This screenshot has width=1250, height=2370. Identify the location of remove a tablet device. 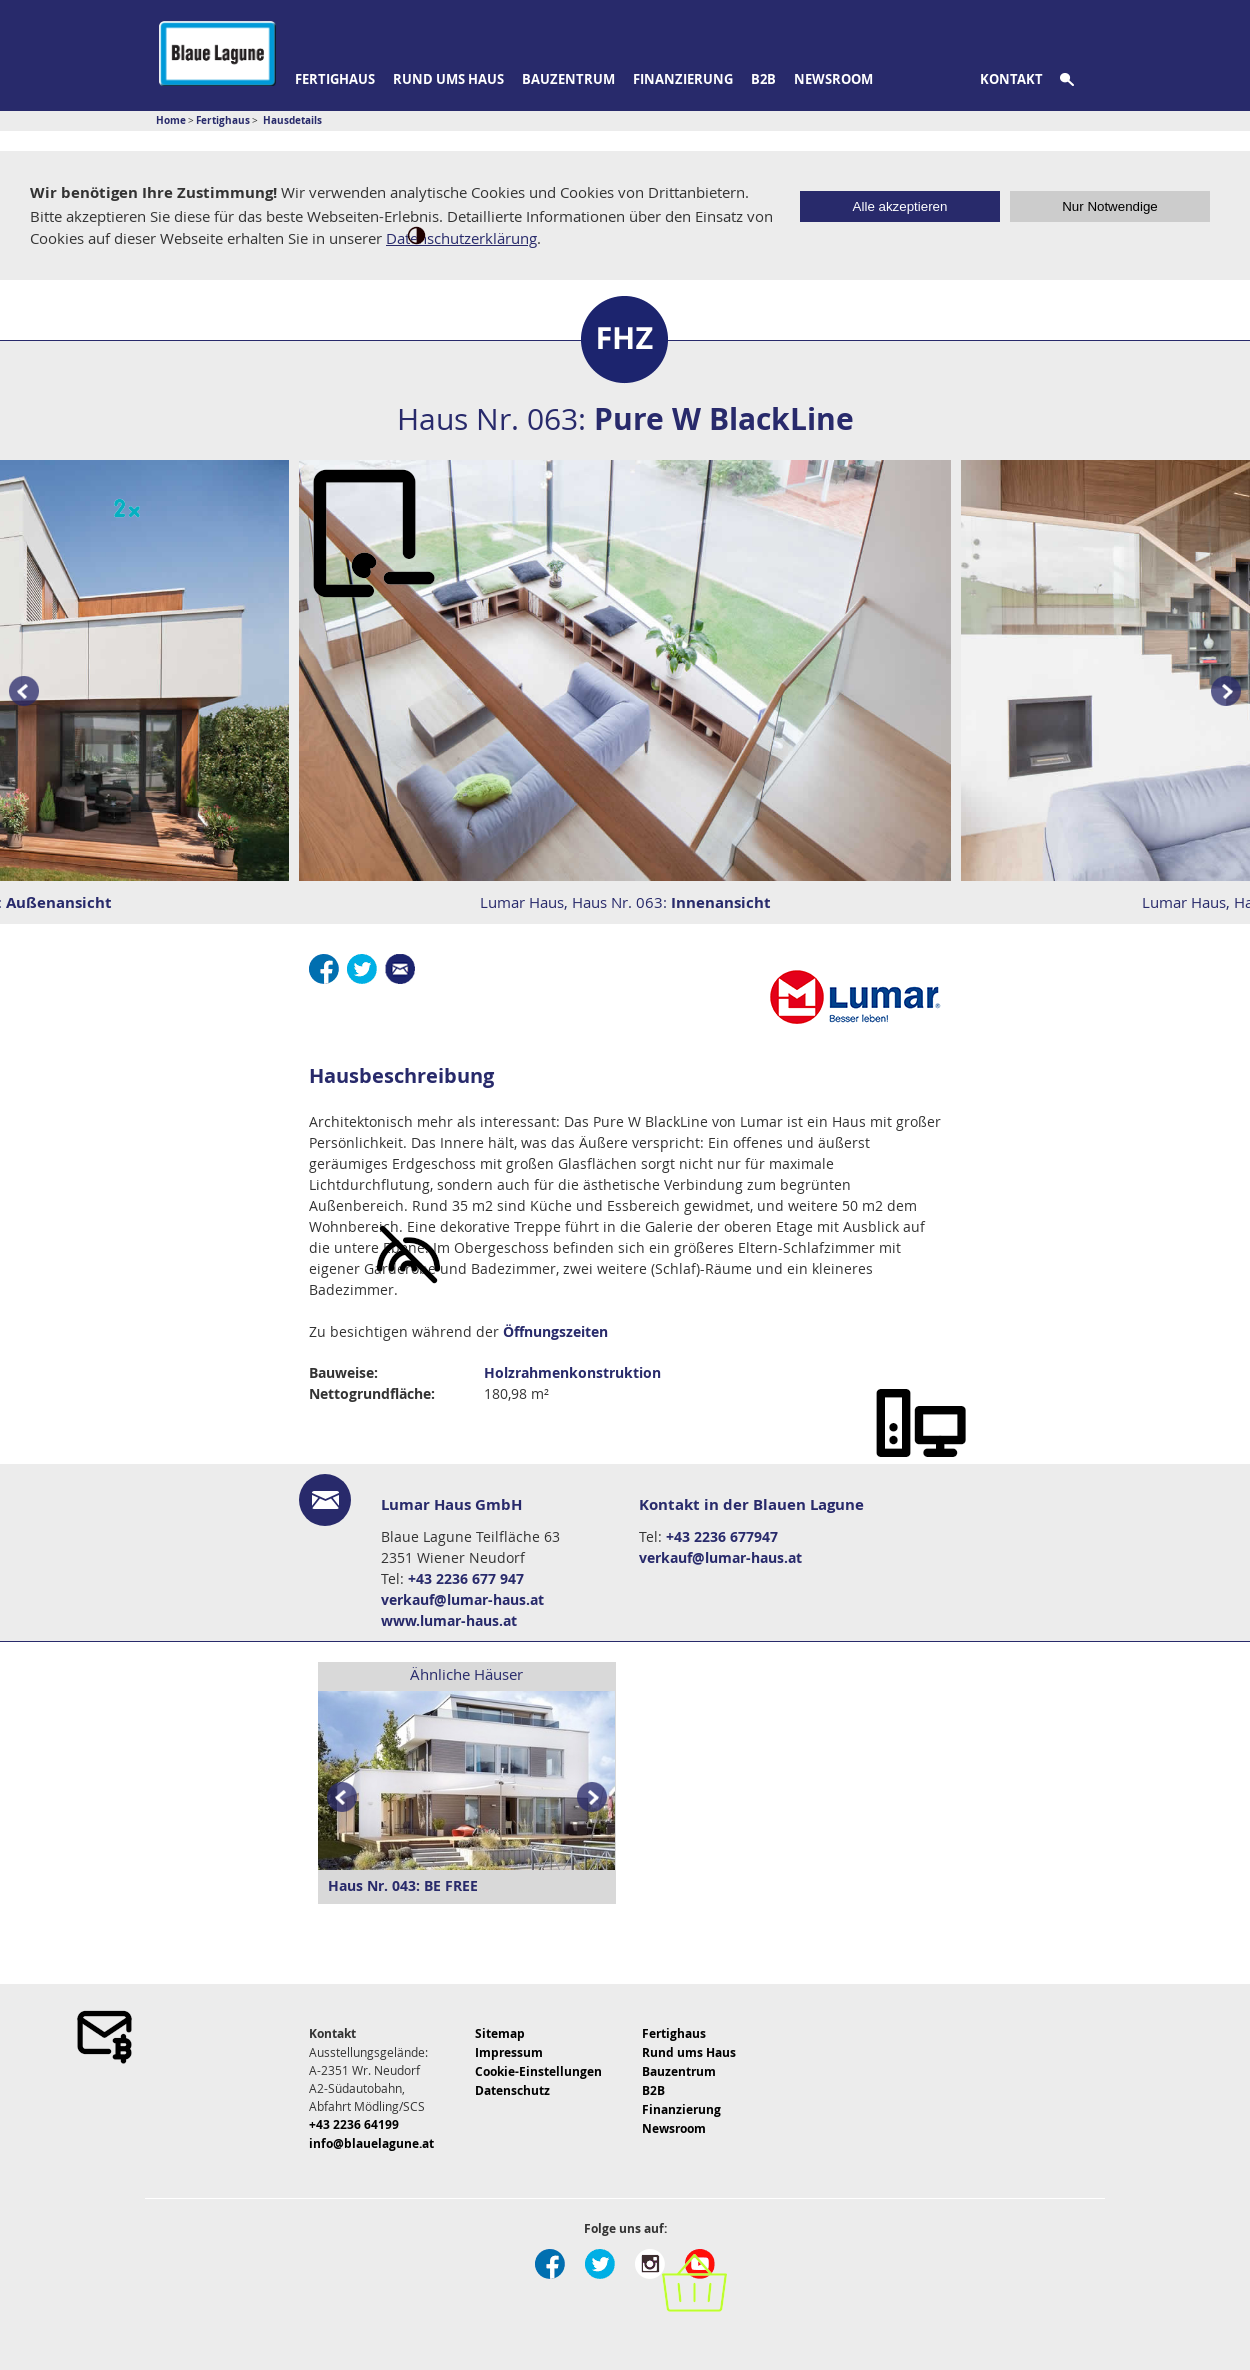
(364, 533).